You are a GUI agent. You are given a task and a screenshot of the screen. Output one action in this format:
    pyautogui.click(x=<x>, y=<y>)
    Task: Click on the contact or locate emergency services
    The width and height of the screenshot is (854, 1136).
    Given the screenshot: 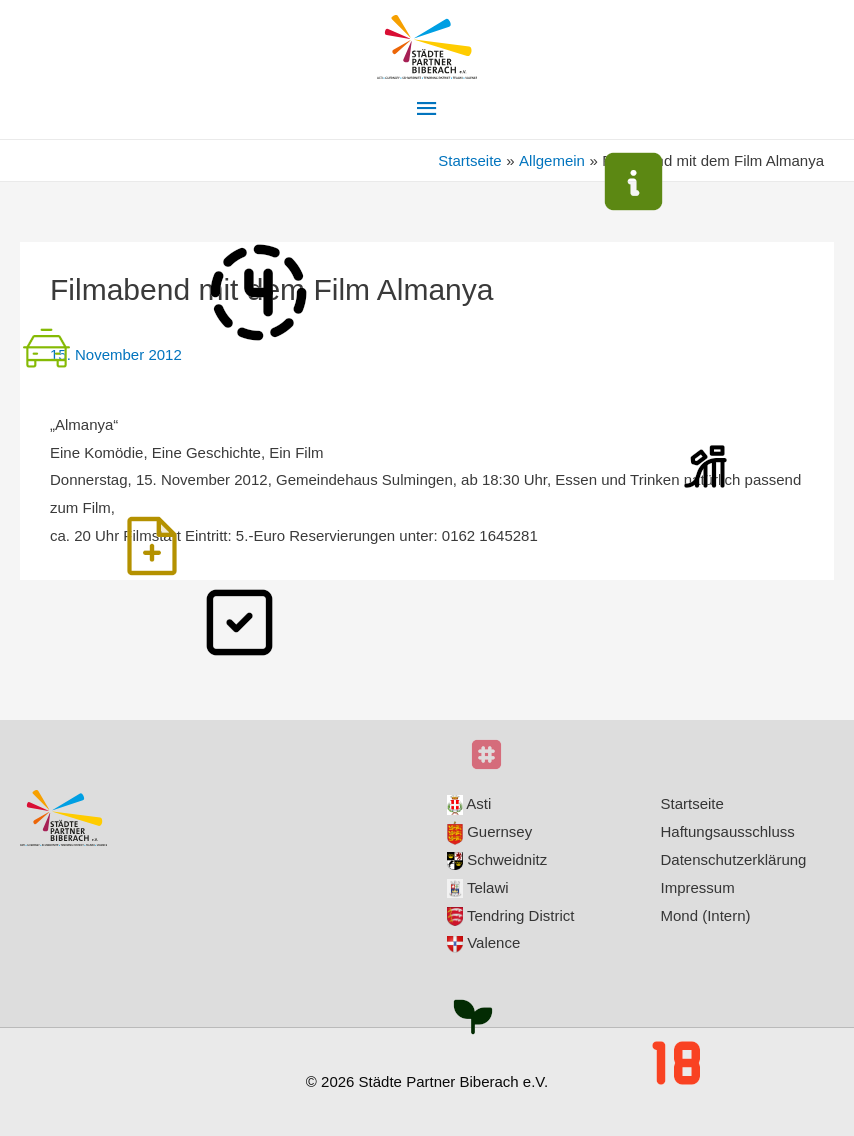 What is the action you would take?
    pyautogui.click(x=46, y=350)
    